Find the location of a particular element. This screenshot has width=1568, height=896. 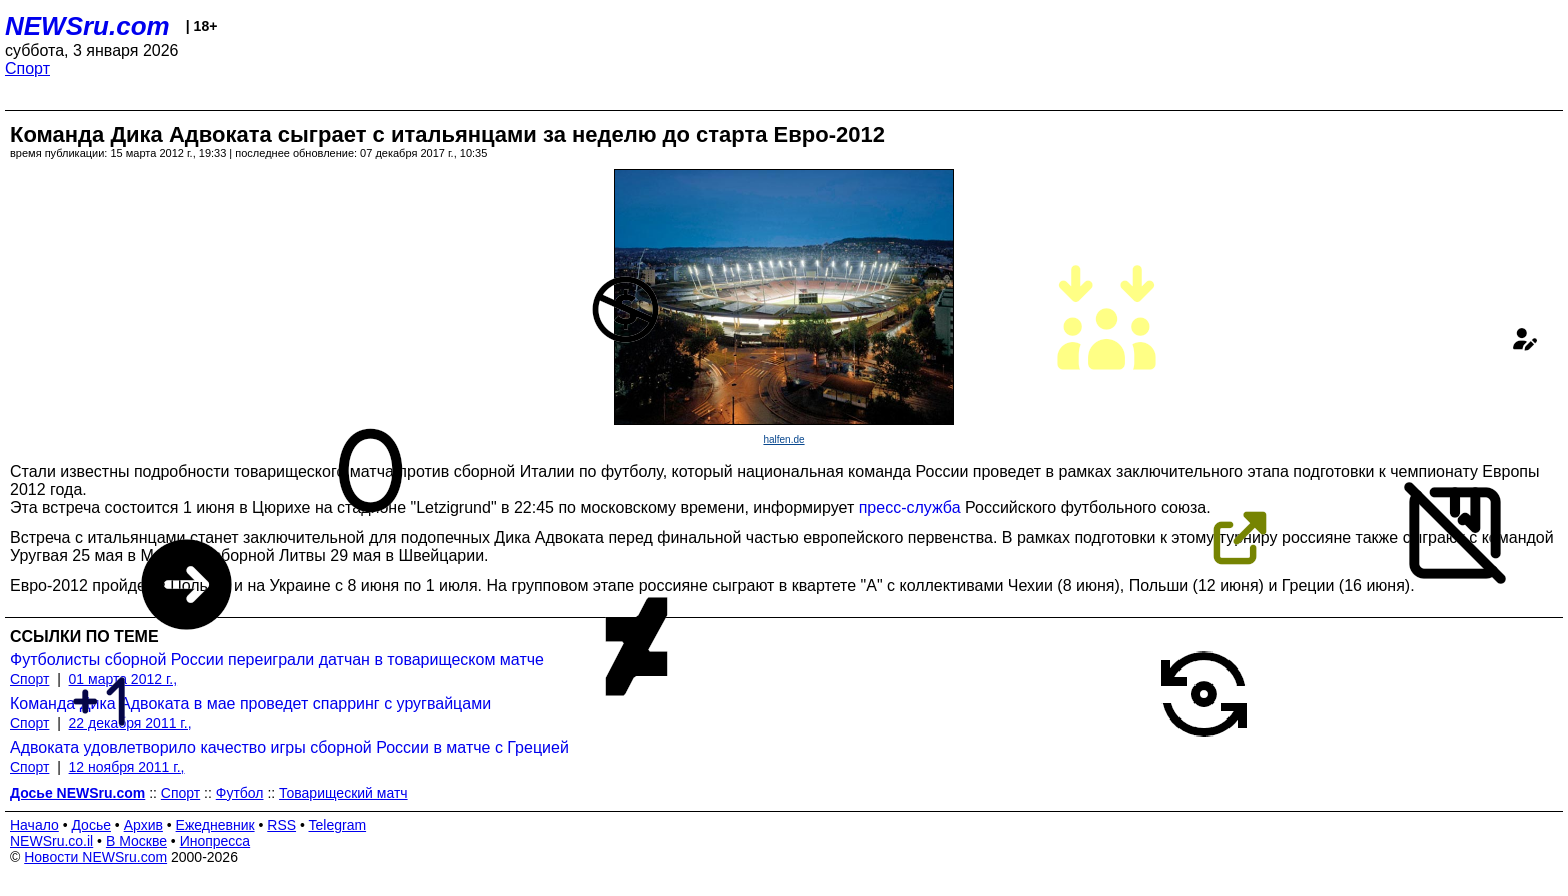

indicates non-commercial license restrictions is located at coordinates (625, 309).